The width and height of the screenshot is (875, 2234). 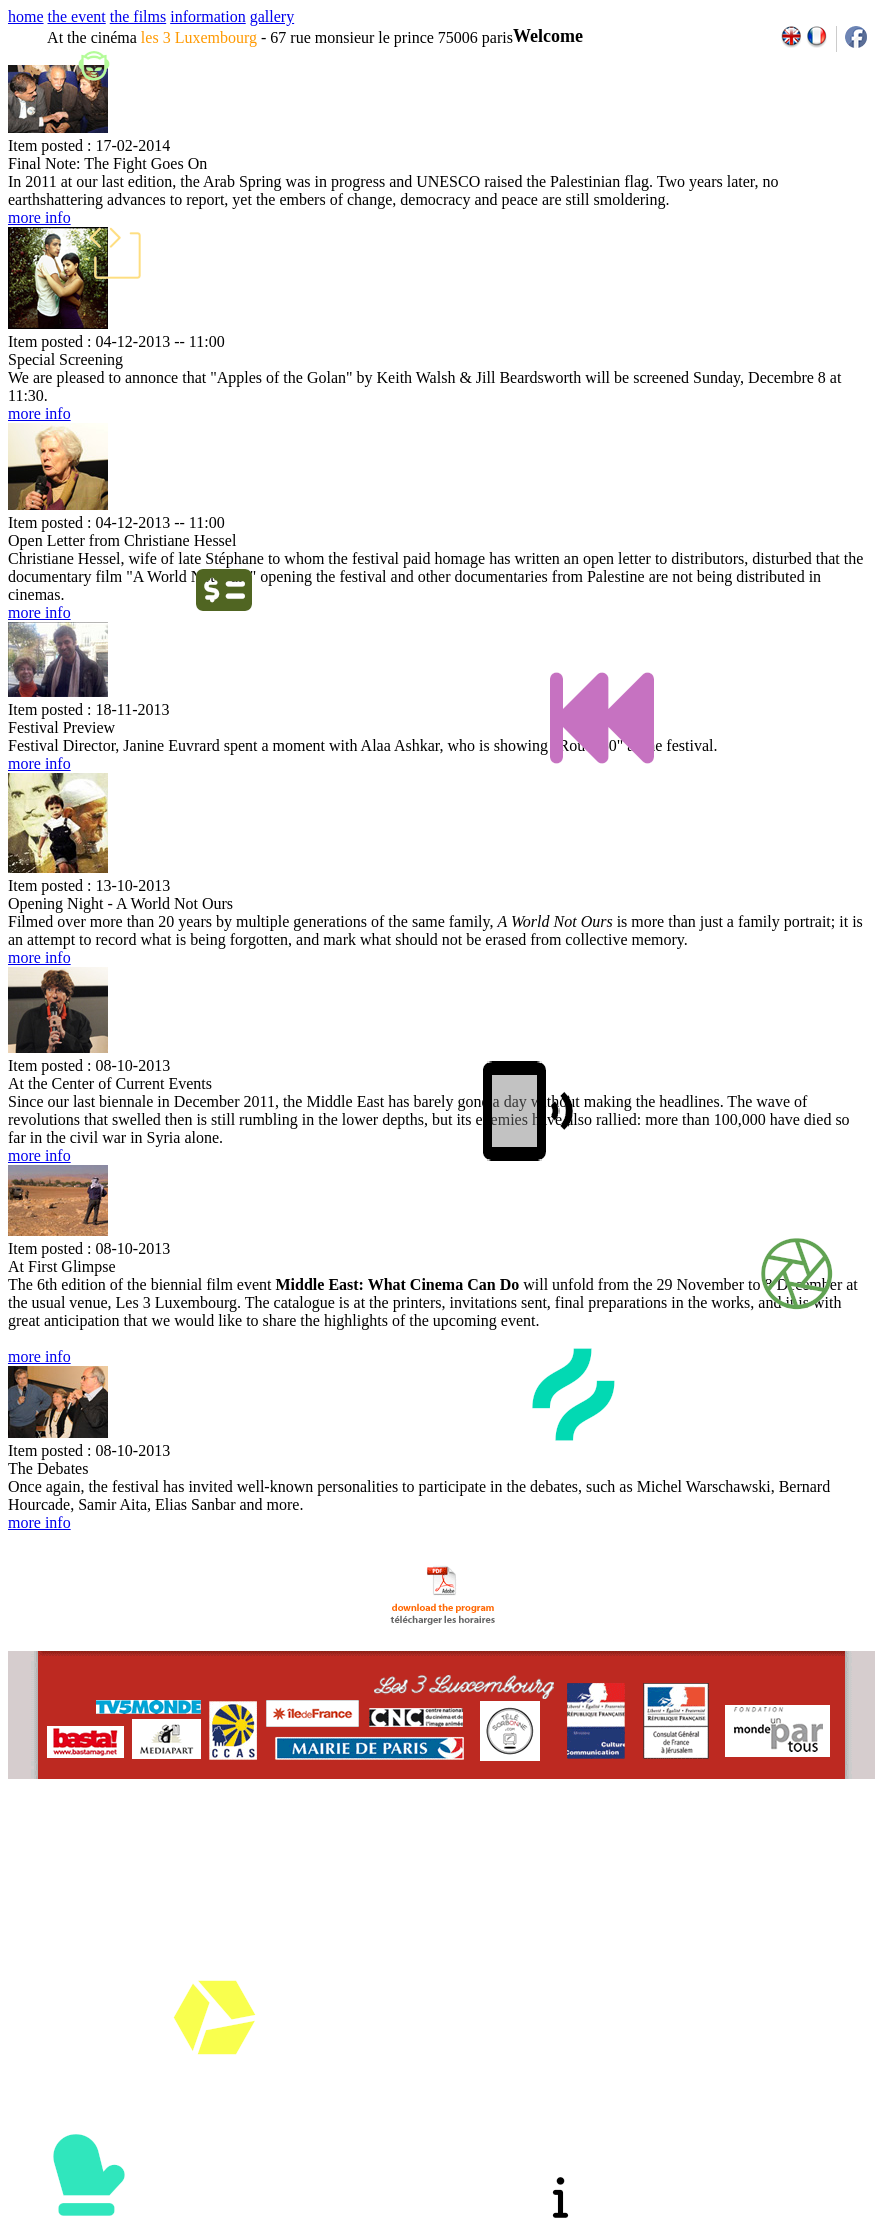 I want to click on indicates an incoming call or notification on a linked device, so click(x=528, y=1111).